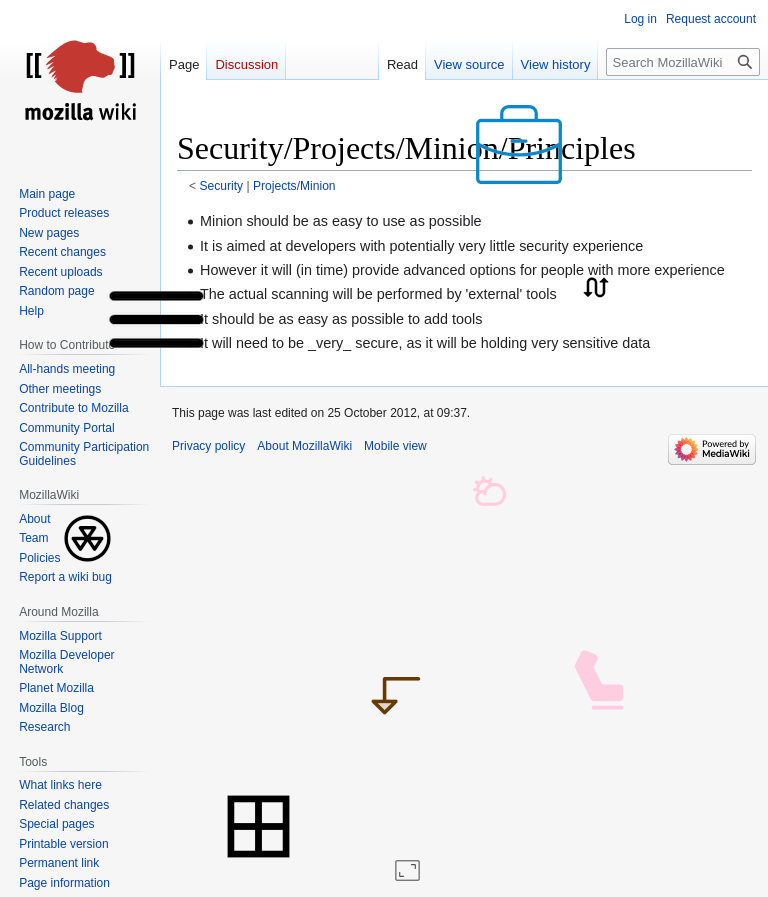  I want to click on select or reserve a seat, so click(598, 680).